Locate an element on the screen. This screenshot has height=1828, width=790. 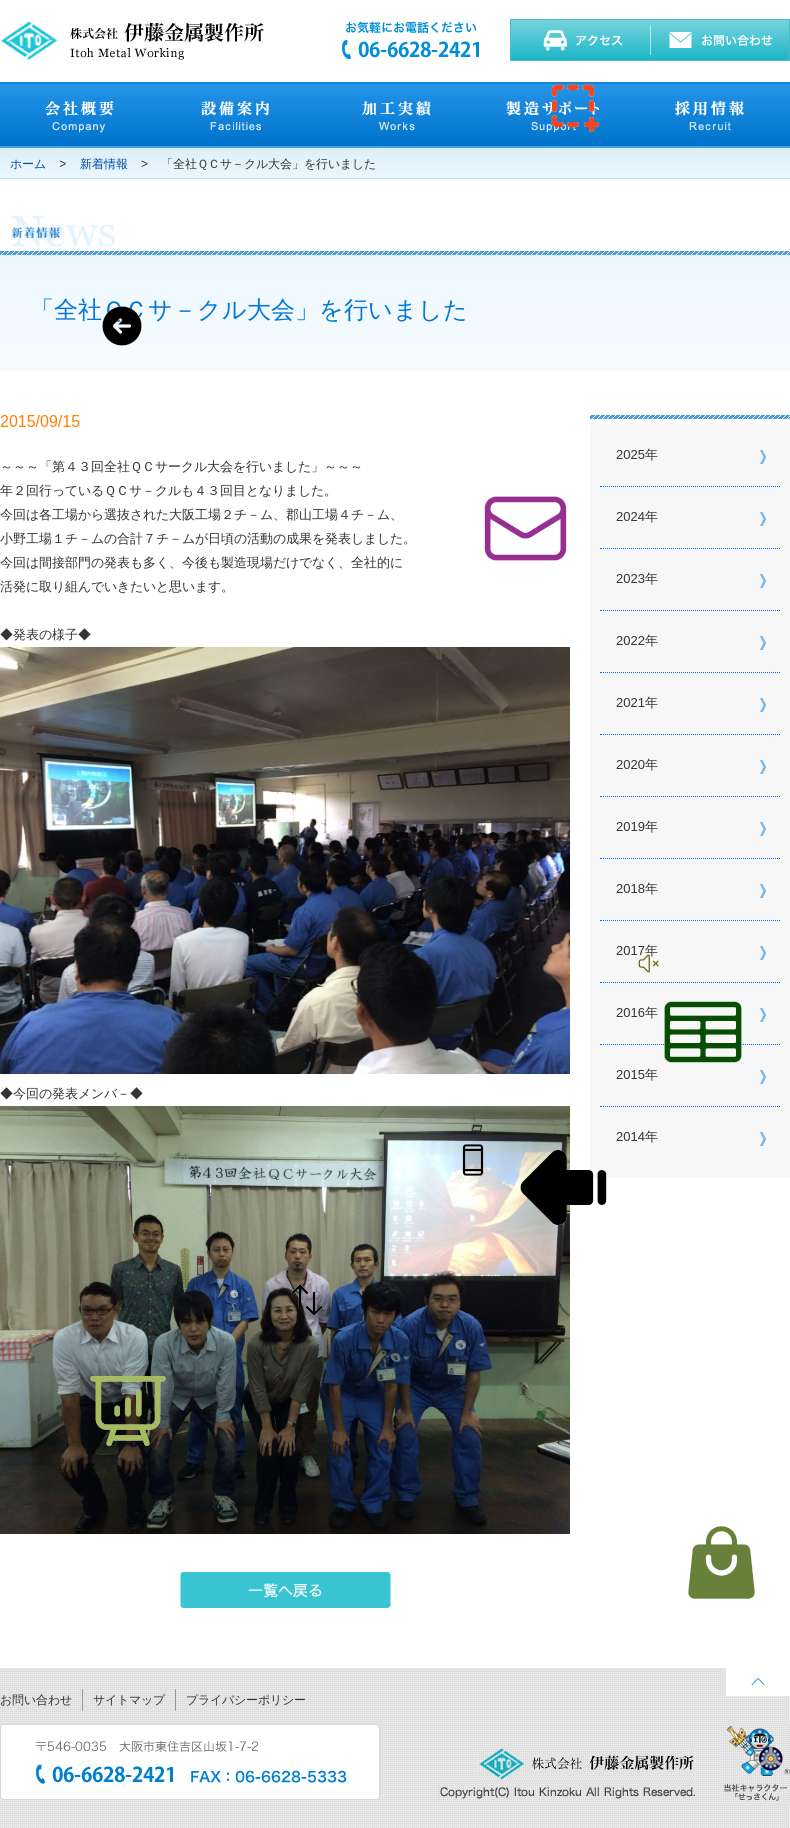
view your shopping cart is located at coordinates (721, 1562).